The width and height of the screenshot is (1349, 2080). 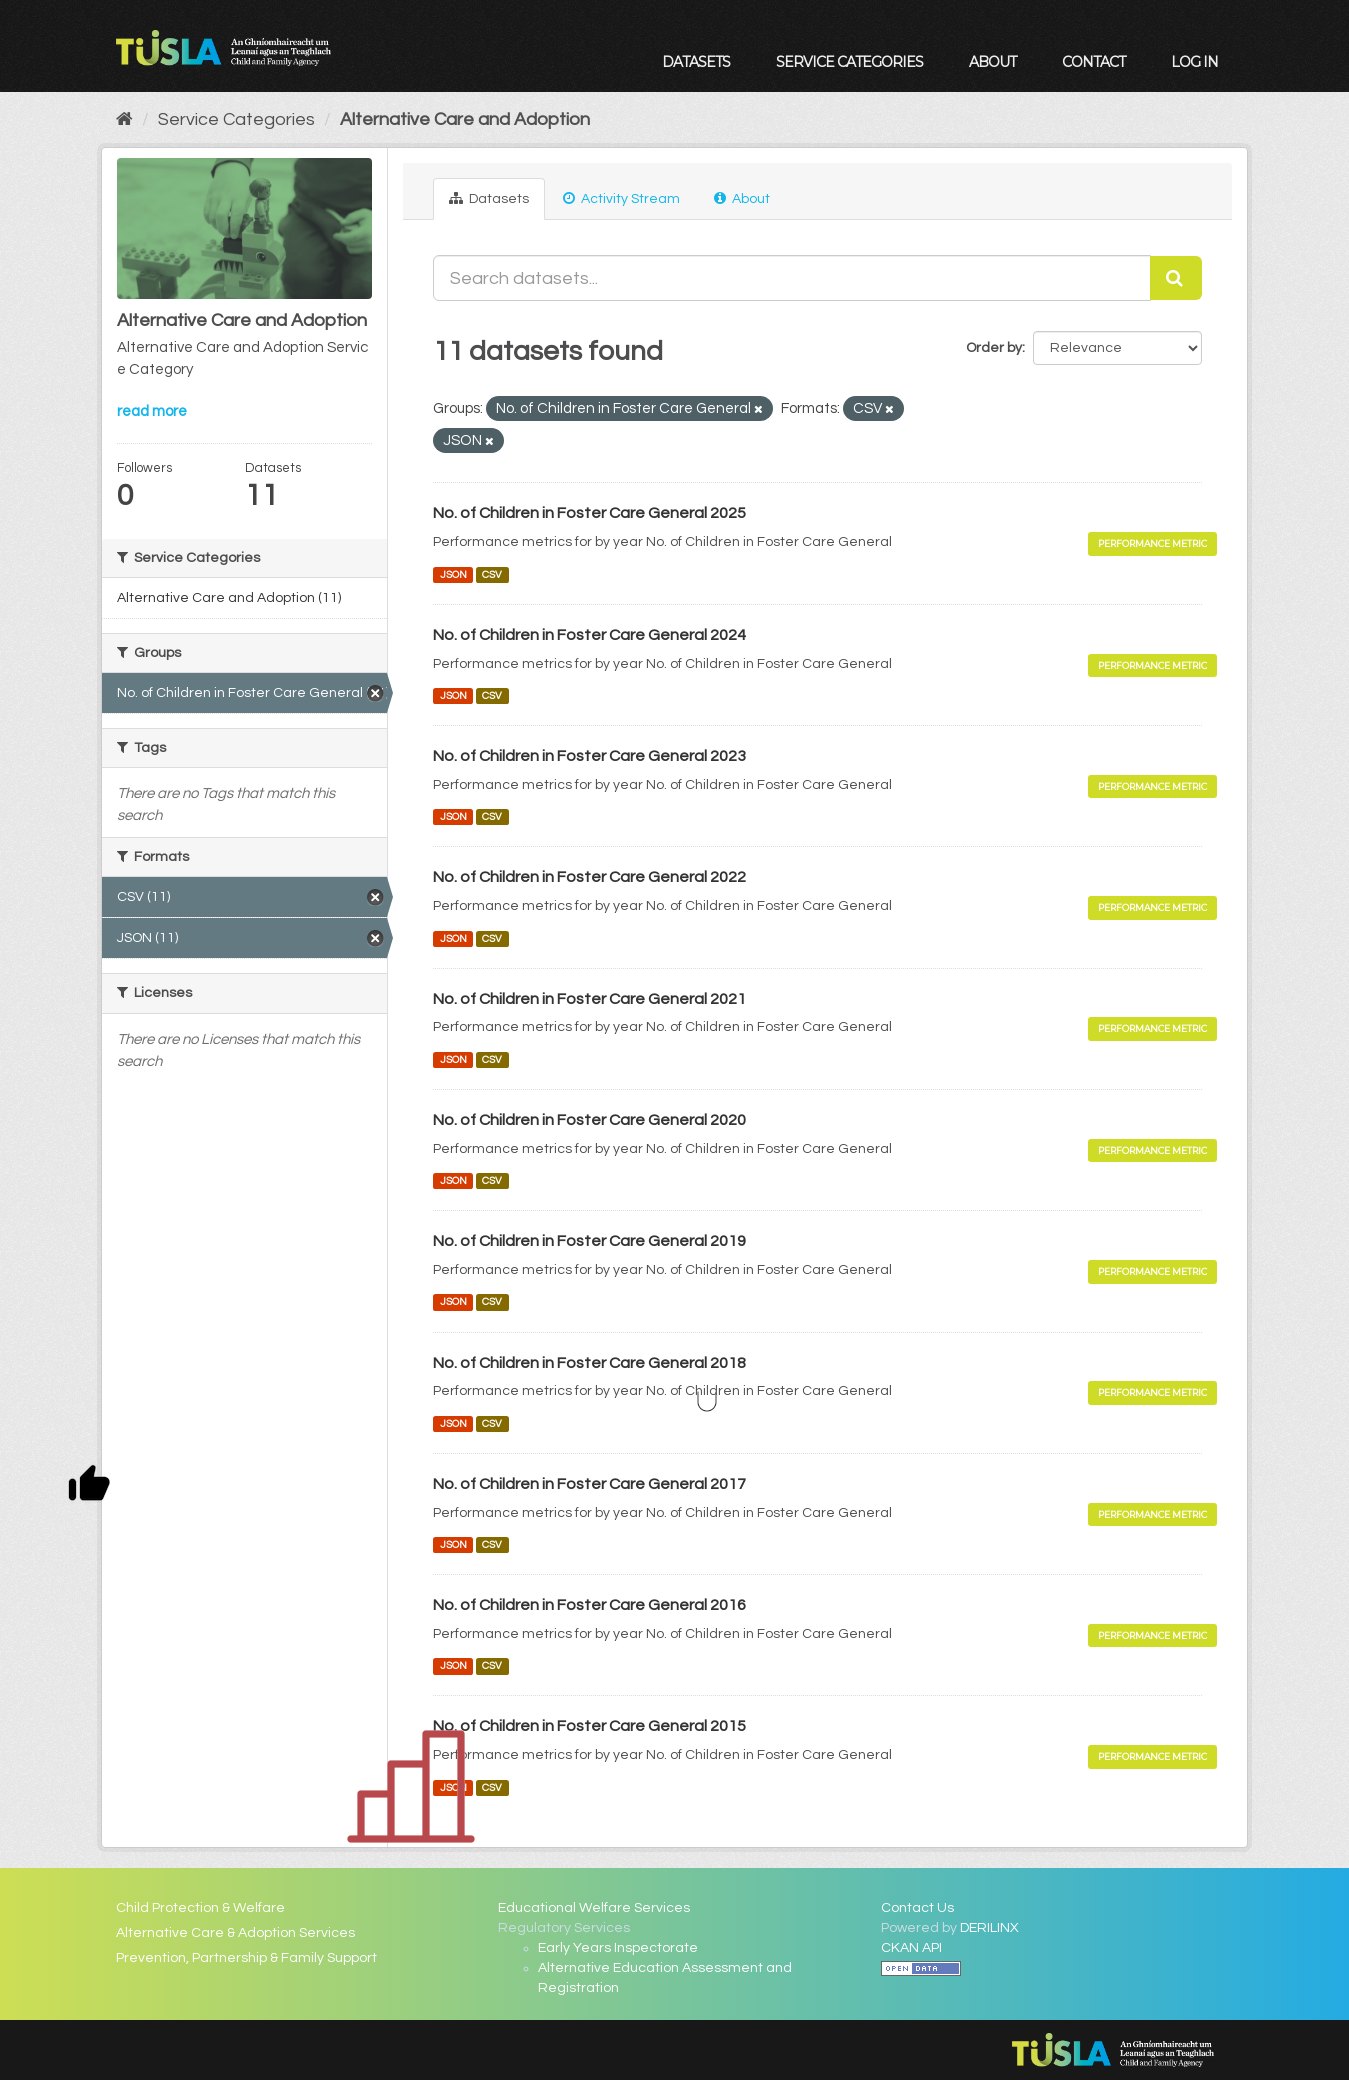 What do you see at coordinates (707, 1400) in the screenshot?
I see `perform a union operation on selected shapes` at bounding box center [707, 1400].